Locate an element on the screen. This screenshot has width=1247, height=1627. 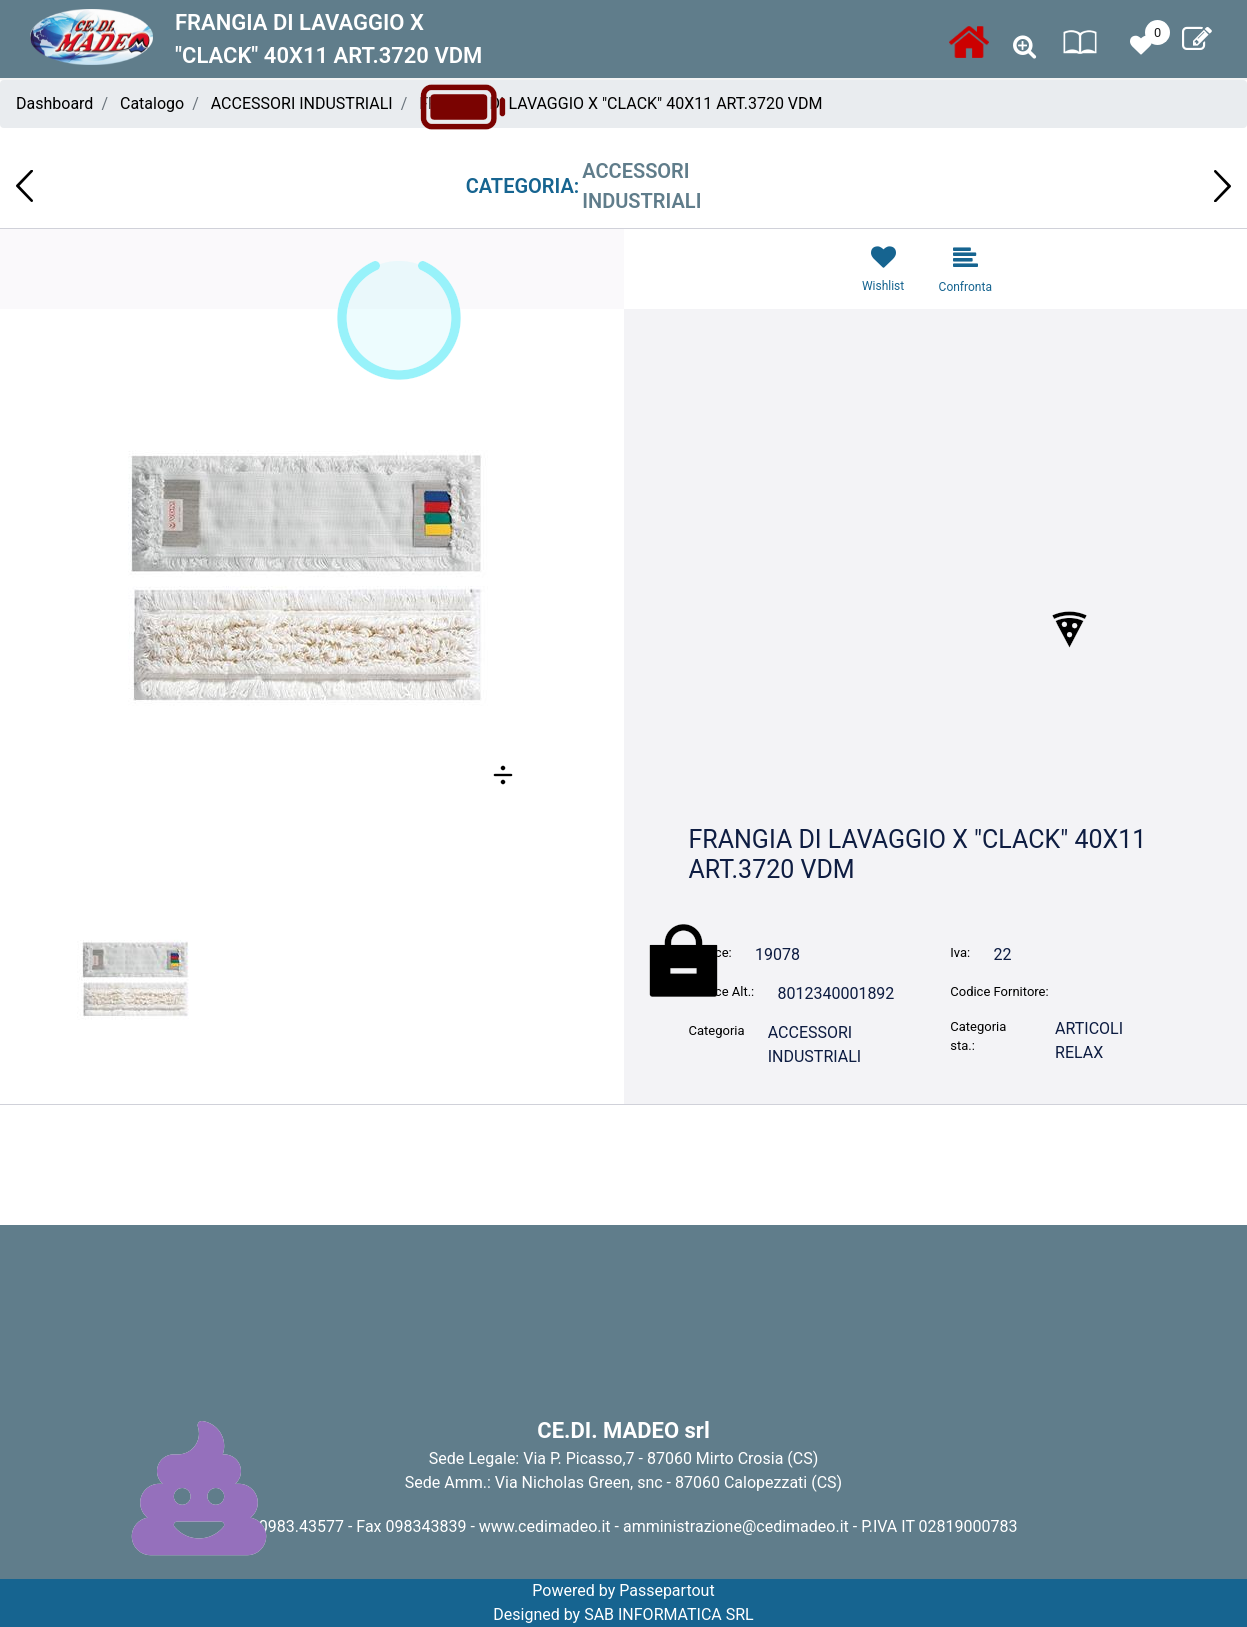
perform a division calculation is located at coordinates (503, 775).